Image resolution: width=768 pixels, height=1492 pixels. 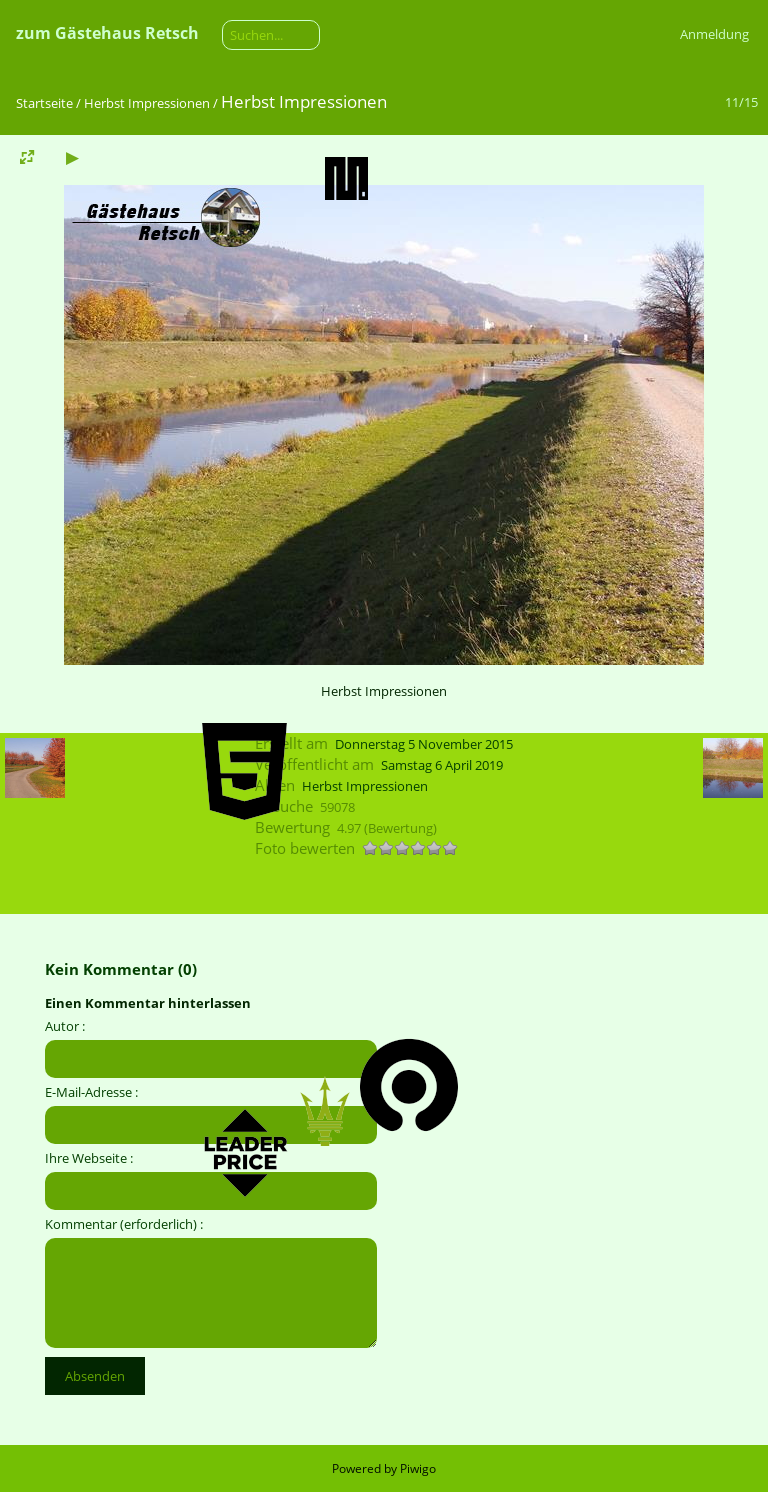 What do you see at coordinates (409, 1085) in the screenshot?
I see `open the gojek app` at bounding box center [409, 1085].